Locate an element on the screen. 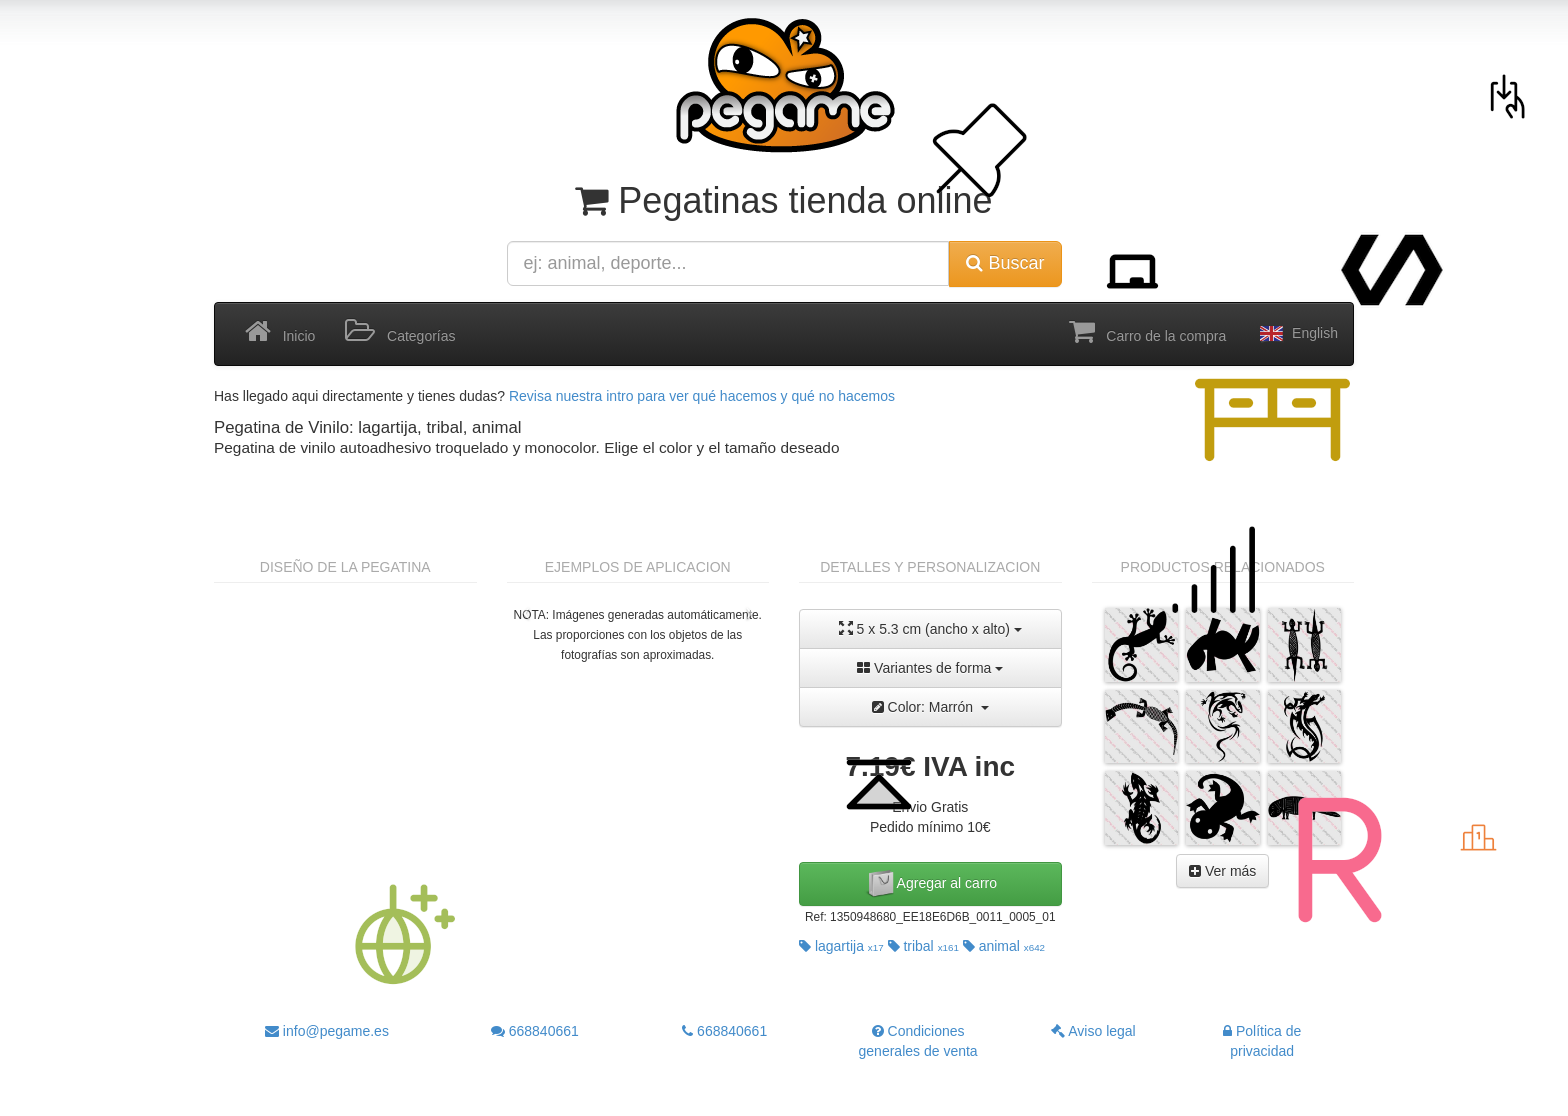  indicates full cellular signal strength is located at coordinates (1217, 575).